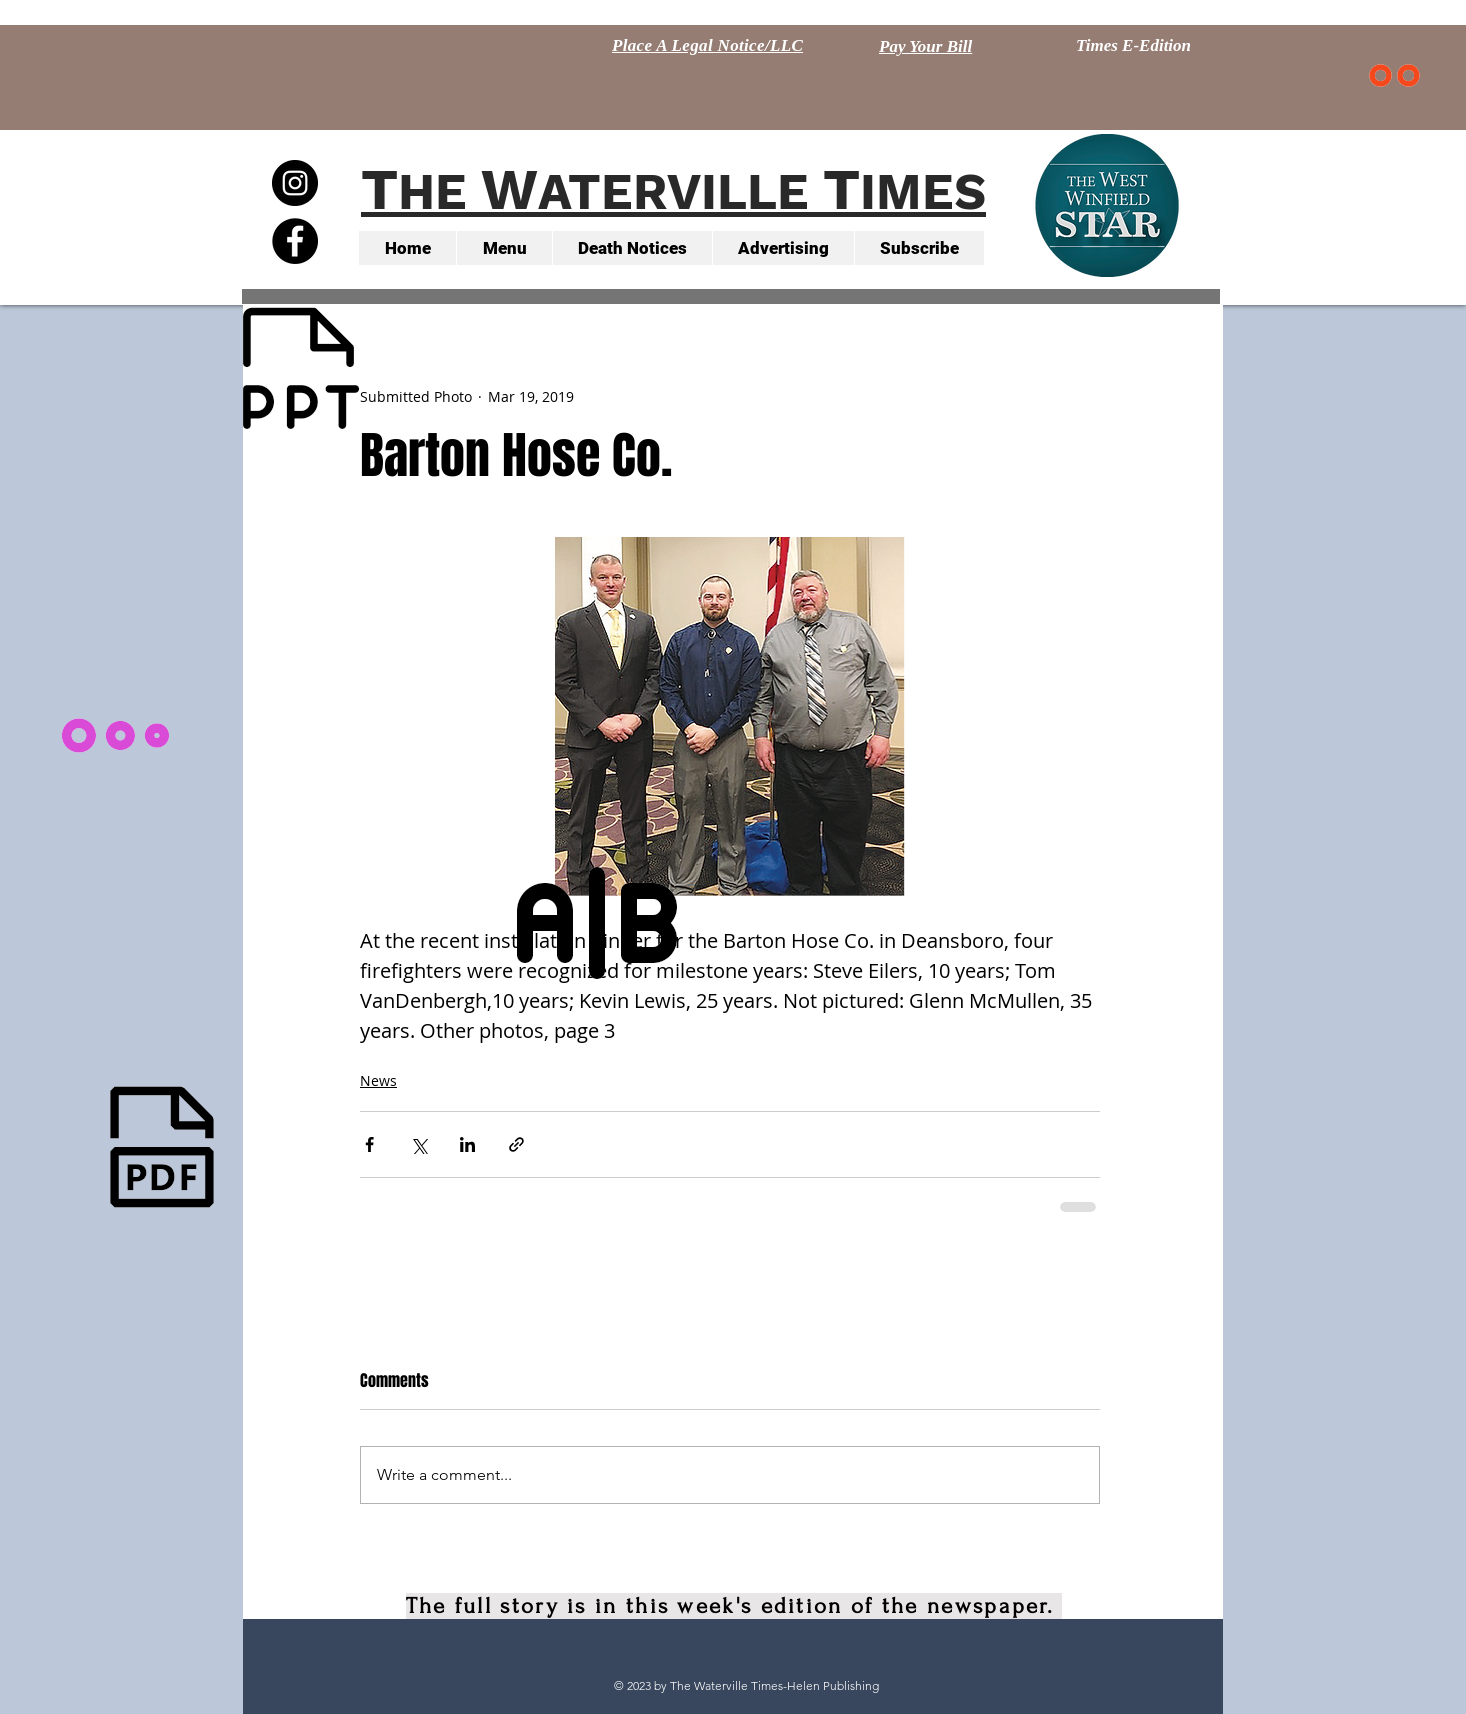 The height and width of the screenshot is (1714, 1466). What do you see at coordinates (597, 923) in the screenshot?
I see `toggle between A/B testing variants` at bounding box center [597, 923].